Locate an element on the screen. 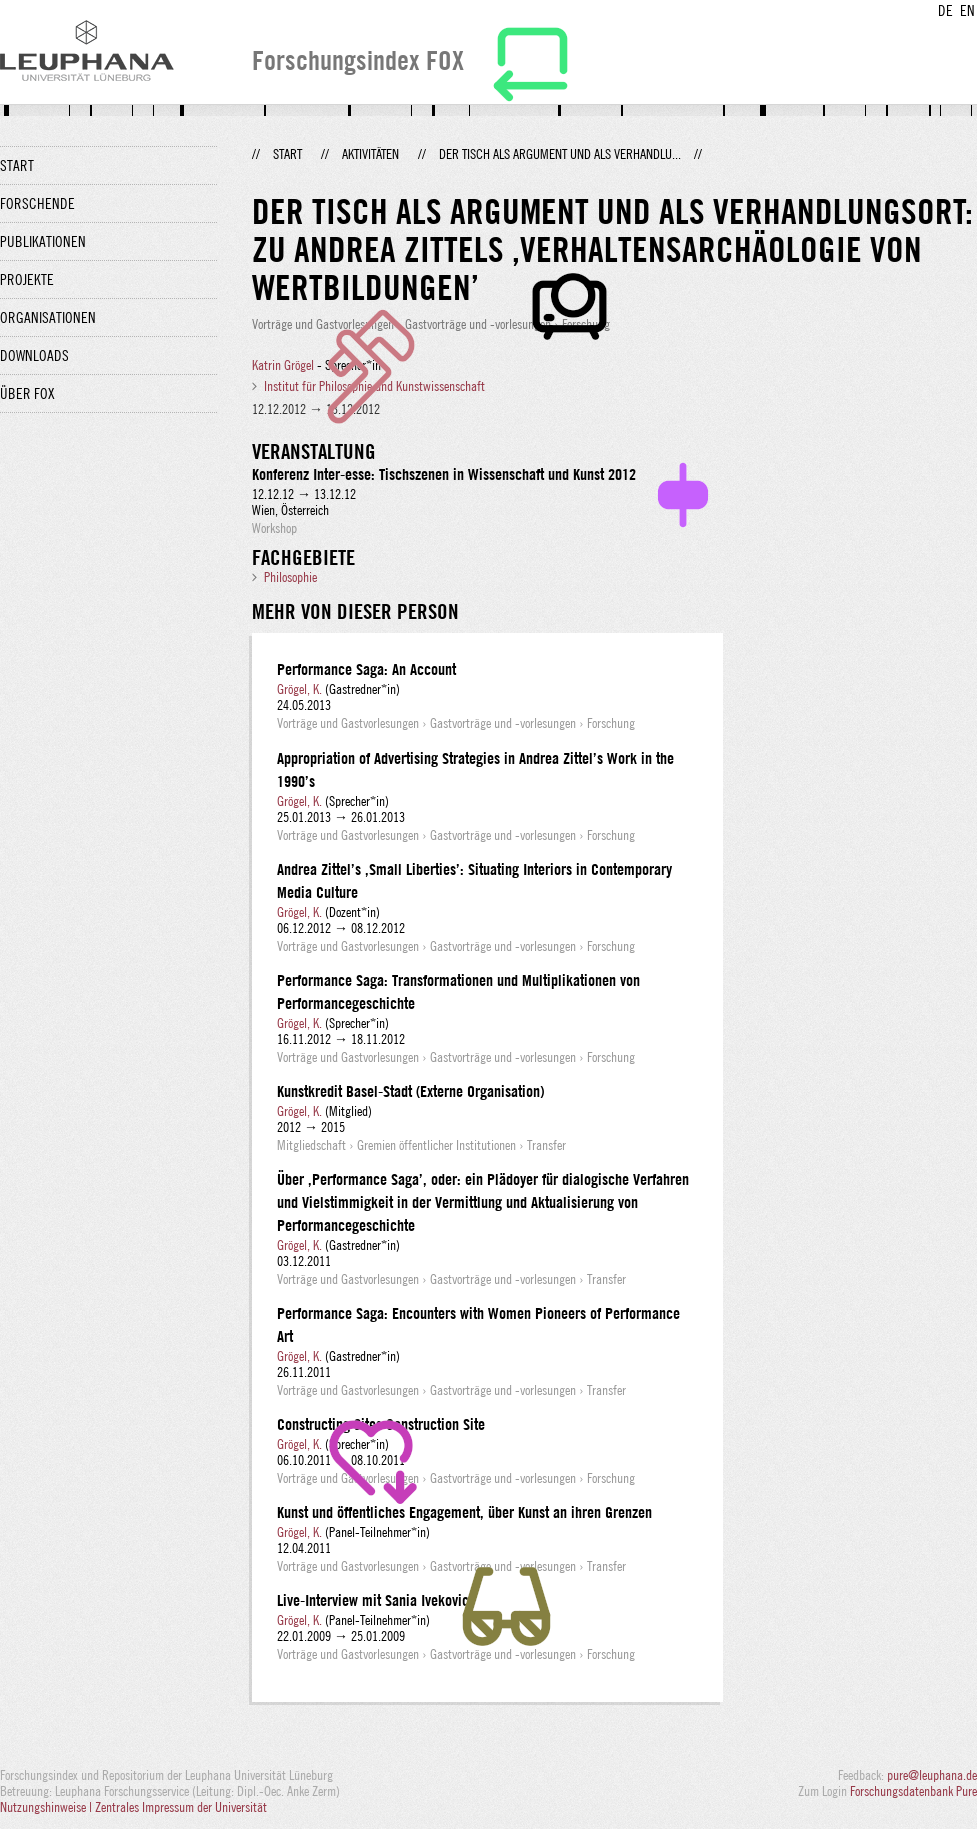 Image resolution: width=977 pixels, height=1829 pixels. connect to a projector device is located at coordinates (569, 306).